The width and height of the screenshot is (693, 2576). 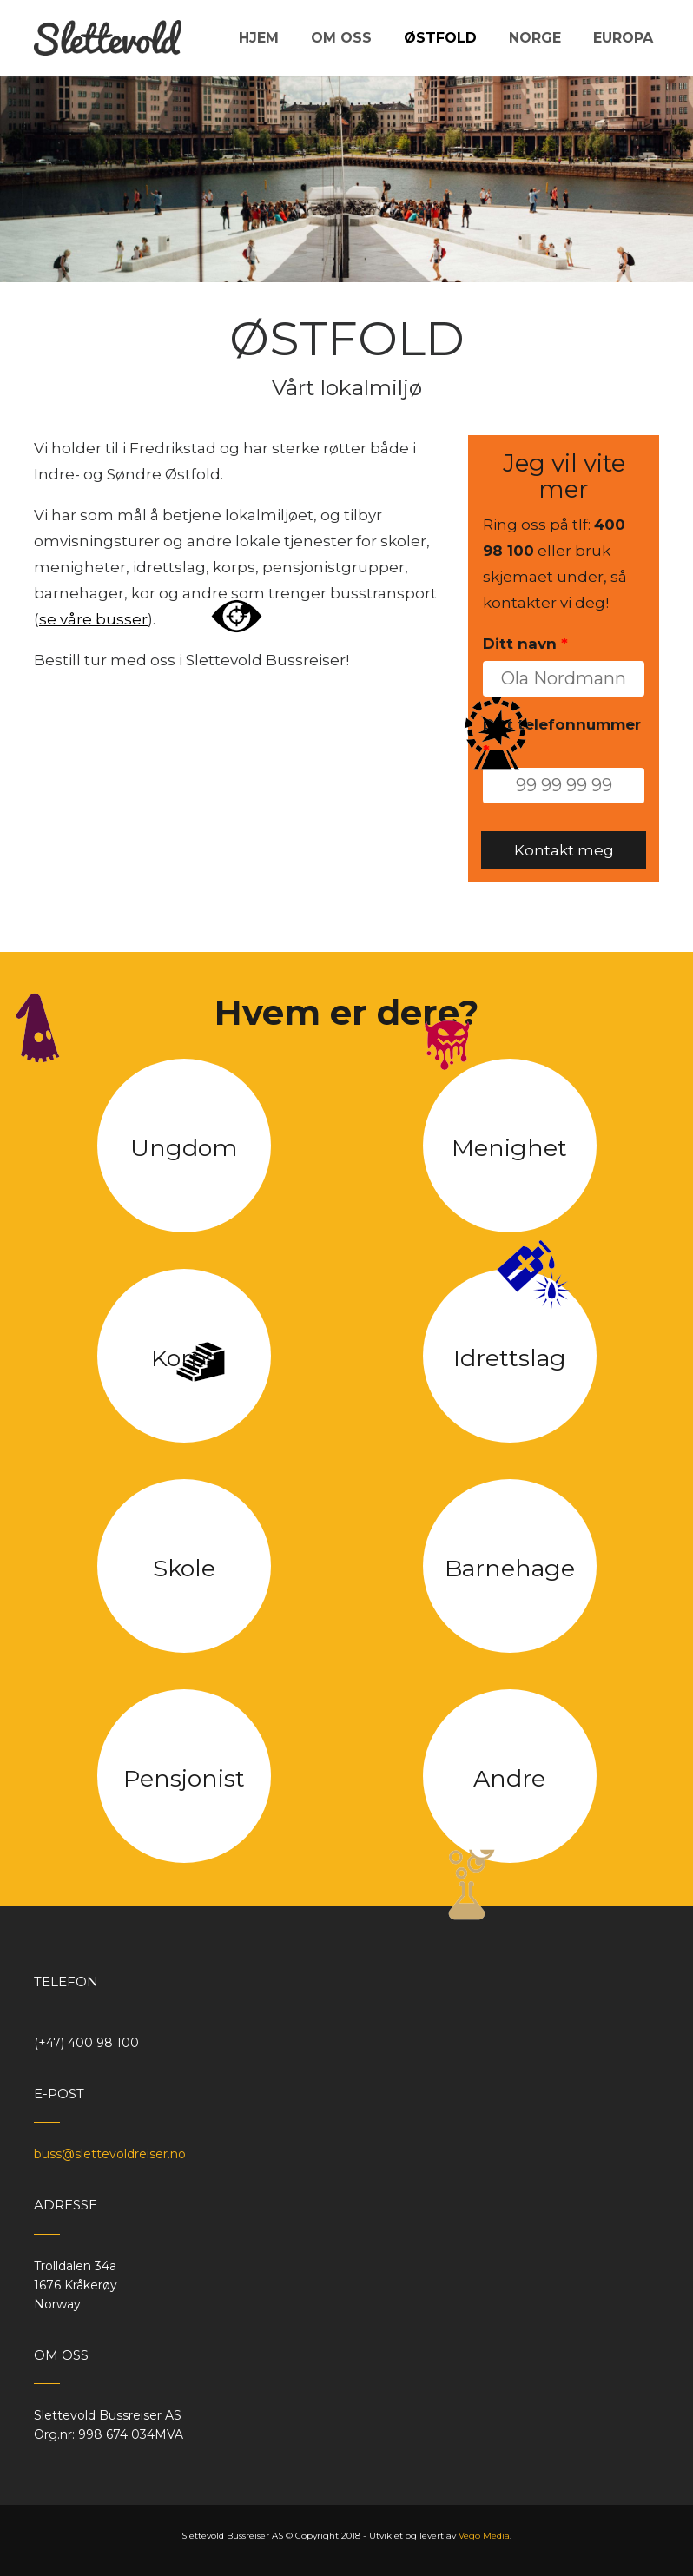 I want to click on navigate between levels or floors, so click(x=201, y=1362).